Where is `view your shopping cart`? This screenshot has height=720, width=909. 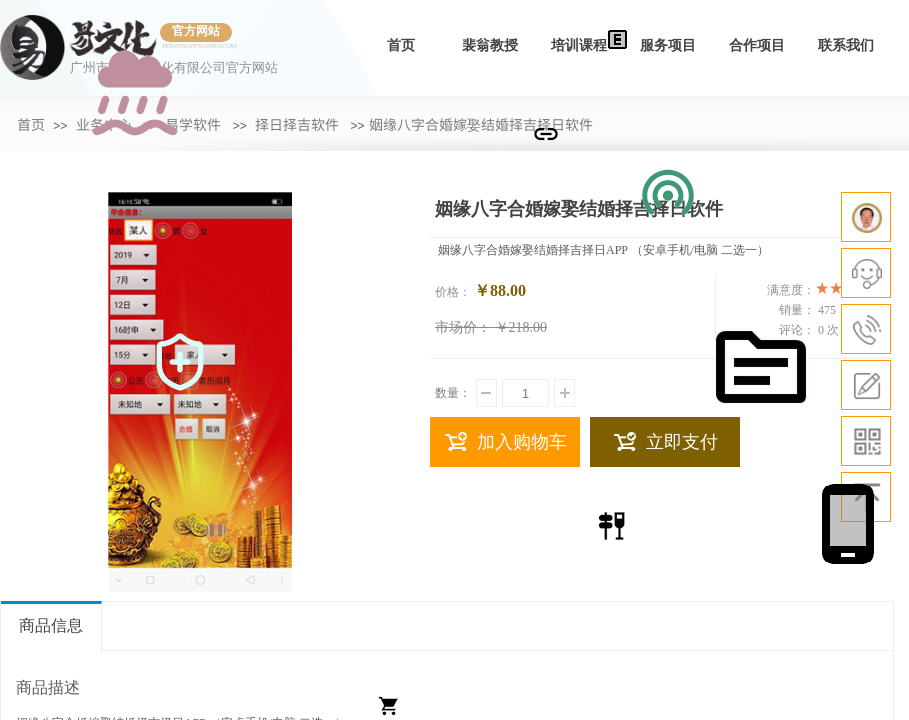 view your shopping cart is located at coordinates (389, 706).